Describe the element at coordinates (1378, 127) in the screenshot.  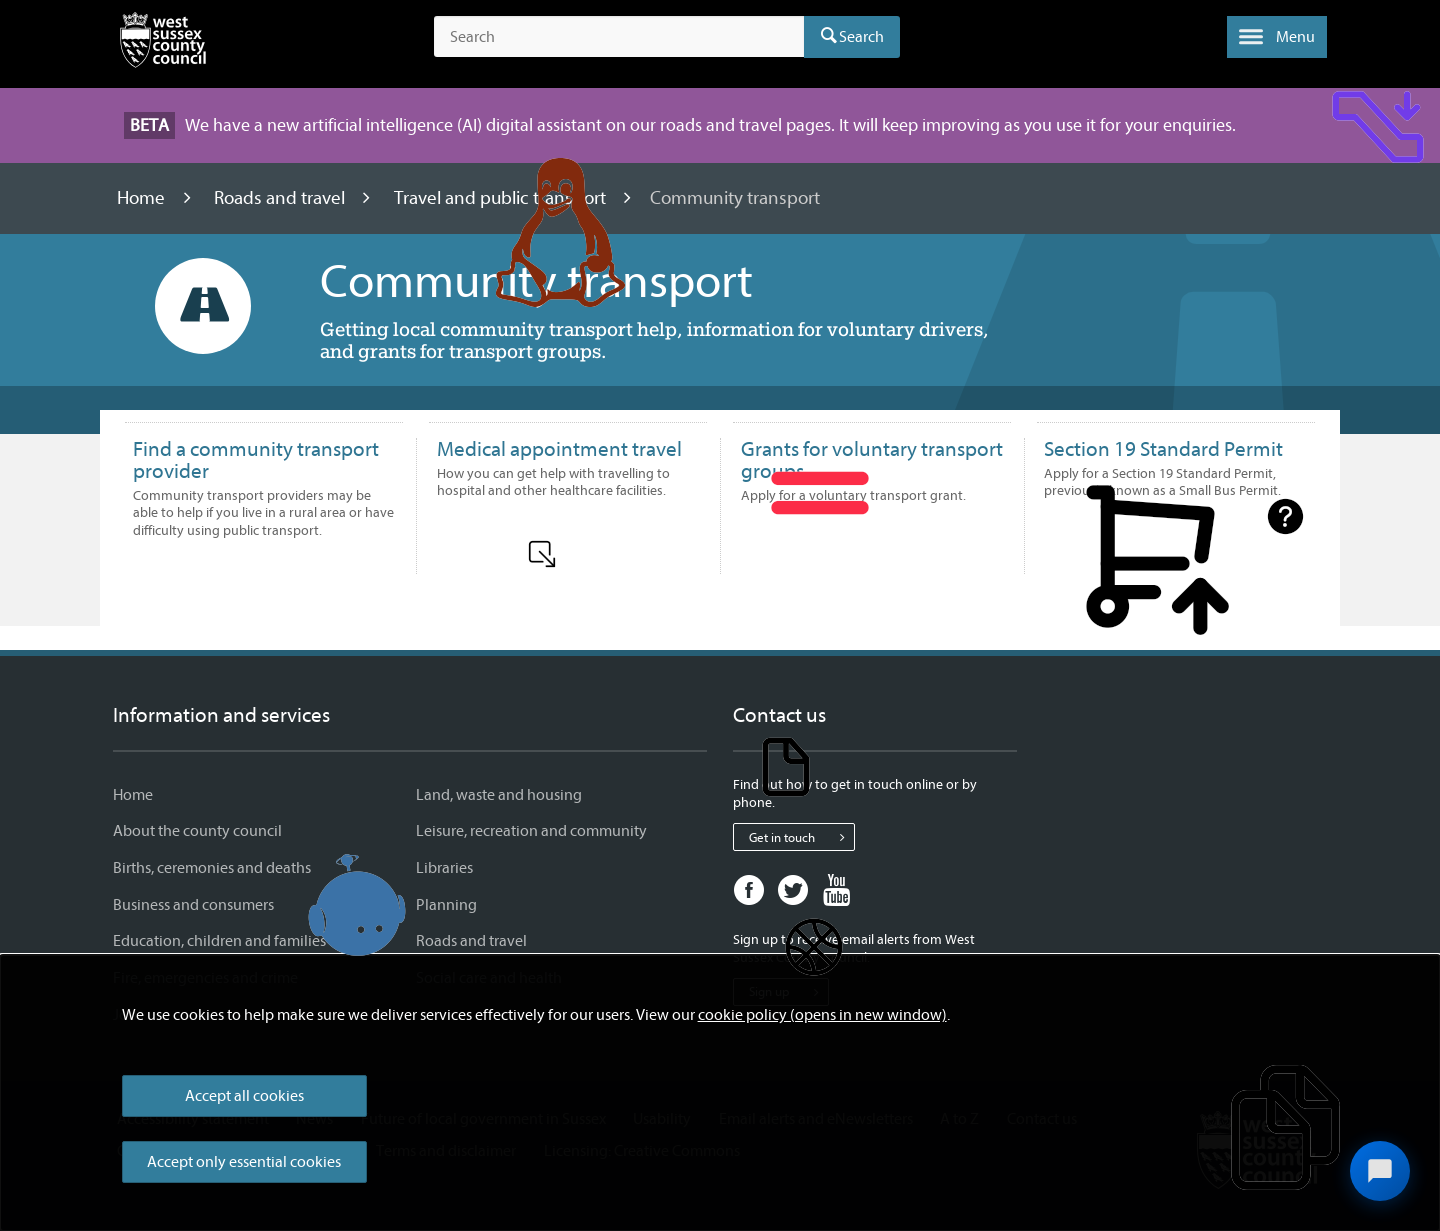
I see `navigate to escalator going down` at that location.